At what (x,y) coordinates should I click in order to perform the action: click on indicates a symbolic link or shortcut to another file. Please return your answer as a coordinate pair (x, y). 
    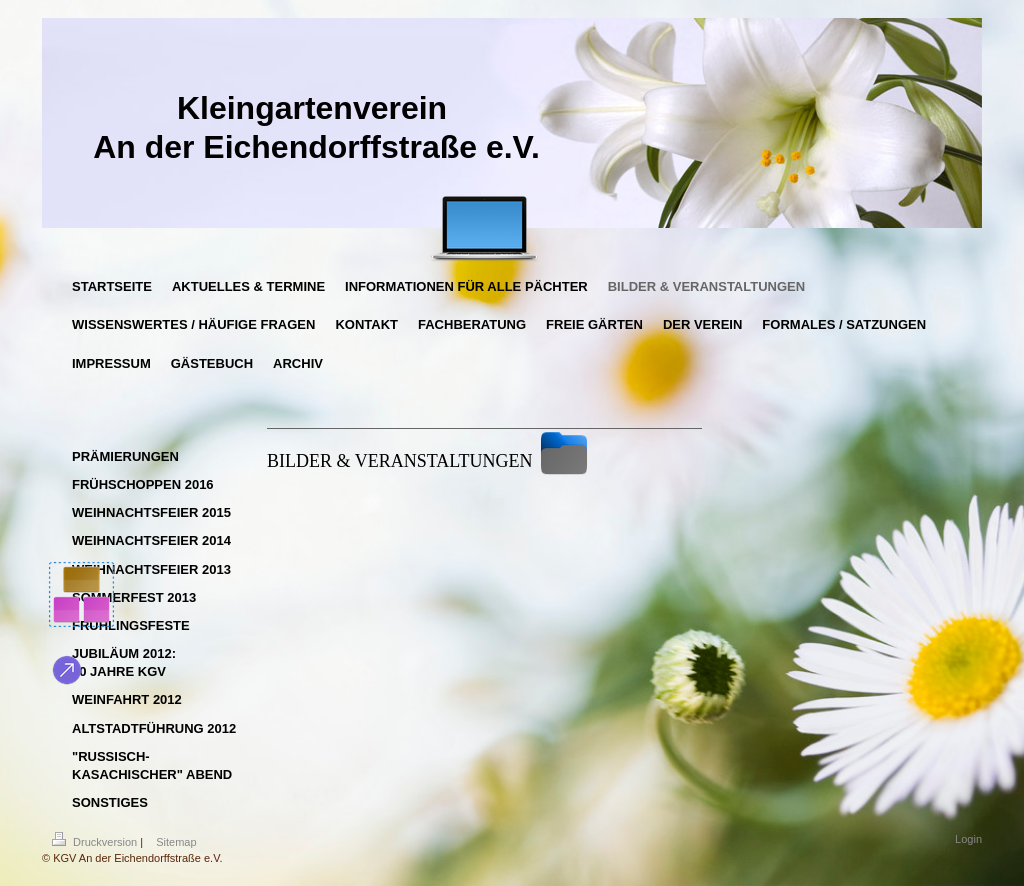
    Looking at the image, I should click on (67, 670).